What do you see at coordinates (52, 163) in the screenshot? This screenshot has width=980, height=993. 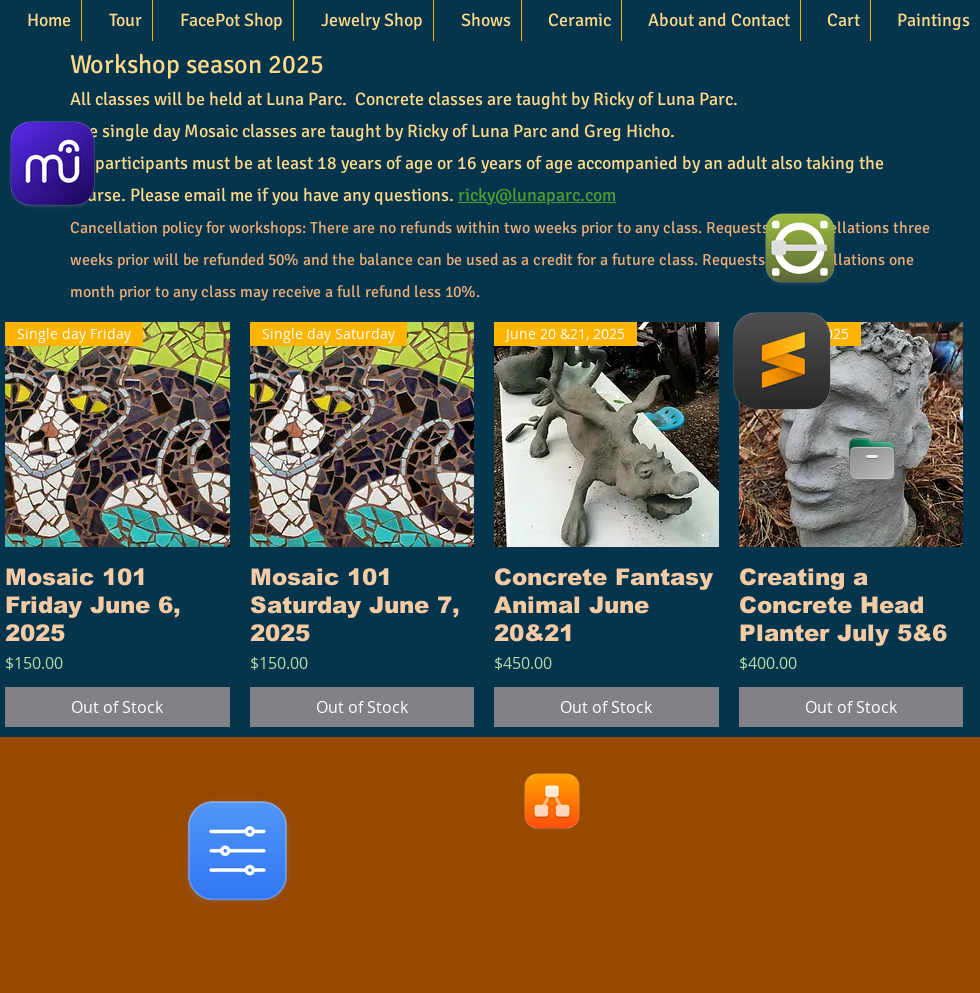 I see `open MuseScore music notation app` at bounding box center [52, 163].